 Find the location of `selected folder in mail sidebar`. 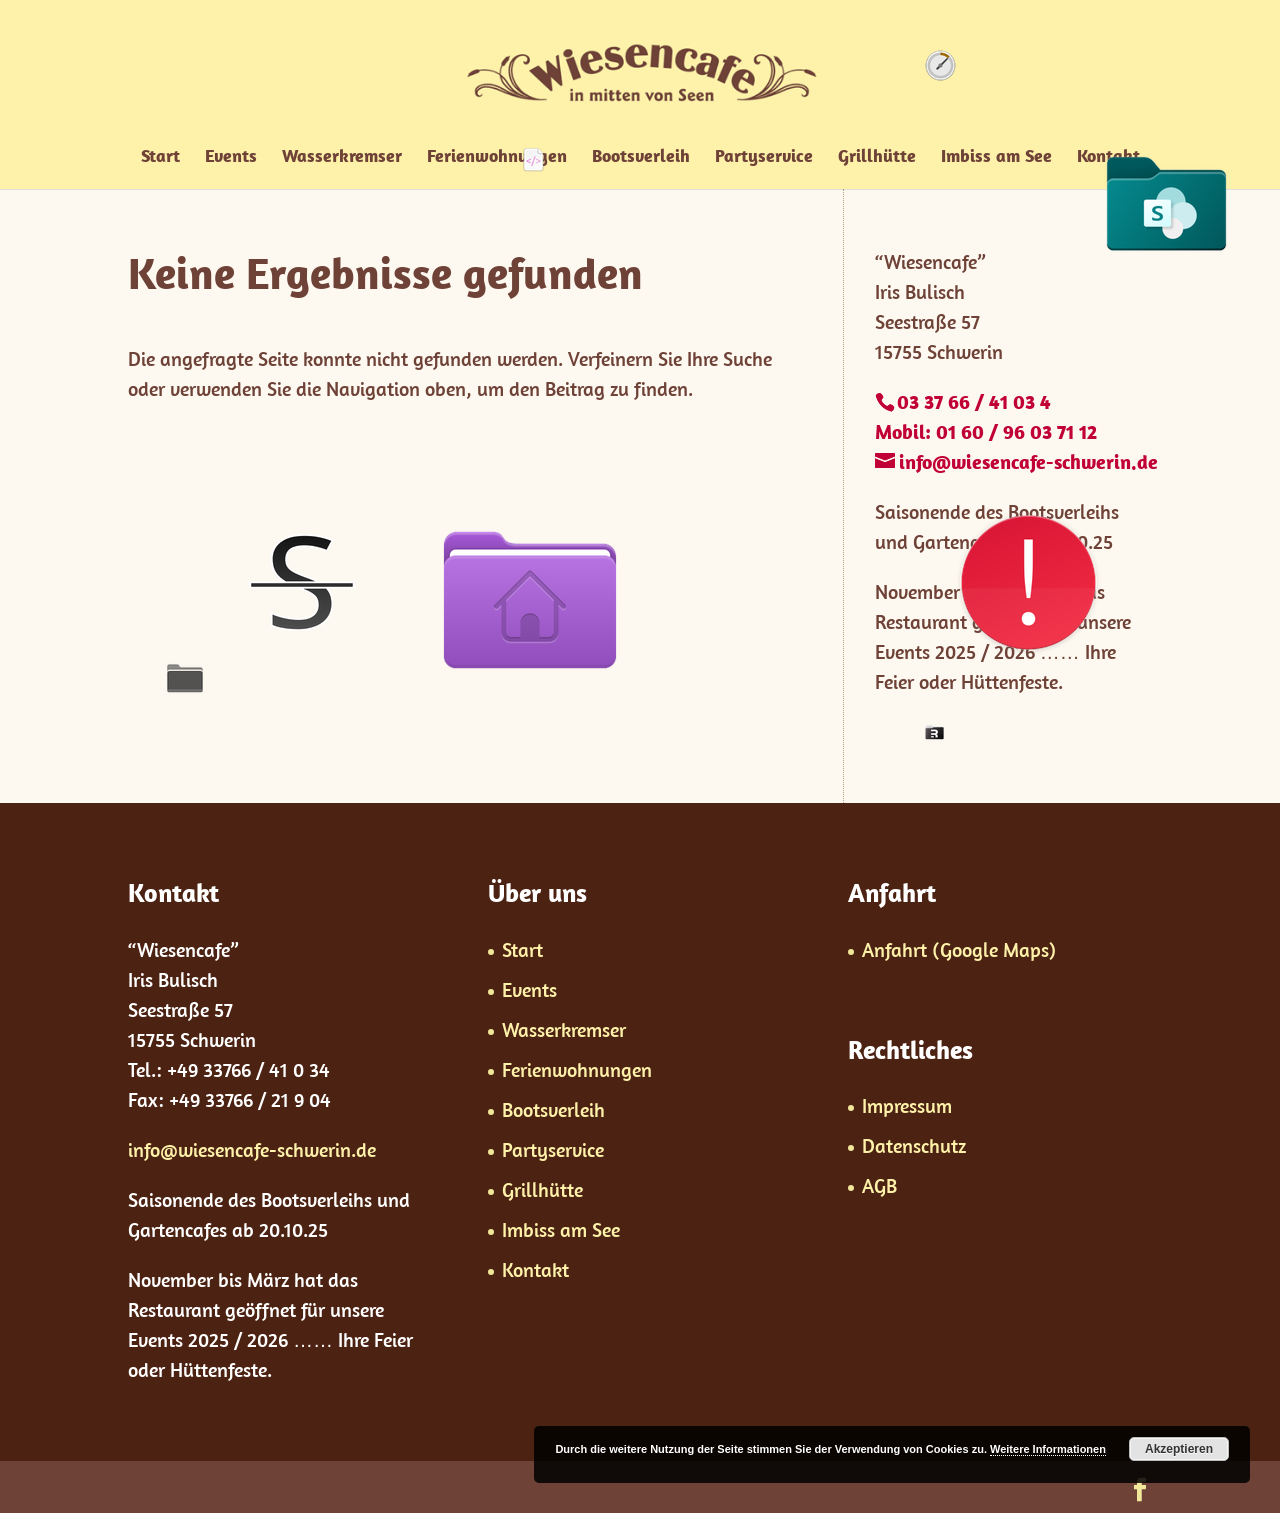

selected folder in mail sidebar is located at coordinates (185, 678).